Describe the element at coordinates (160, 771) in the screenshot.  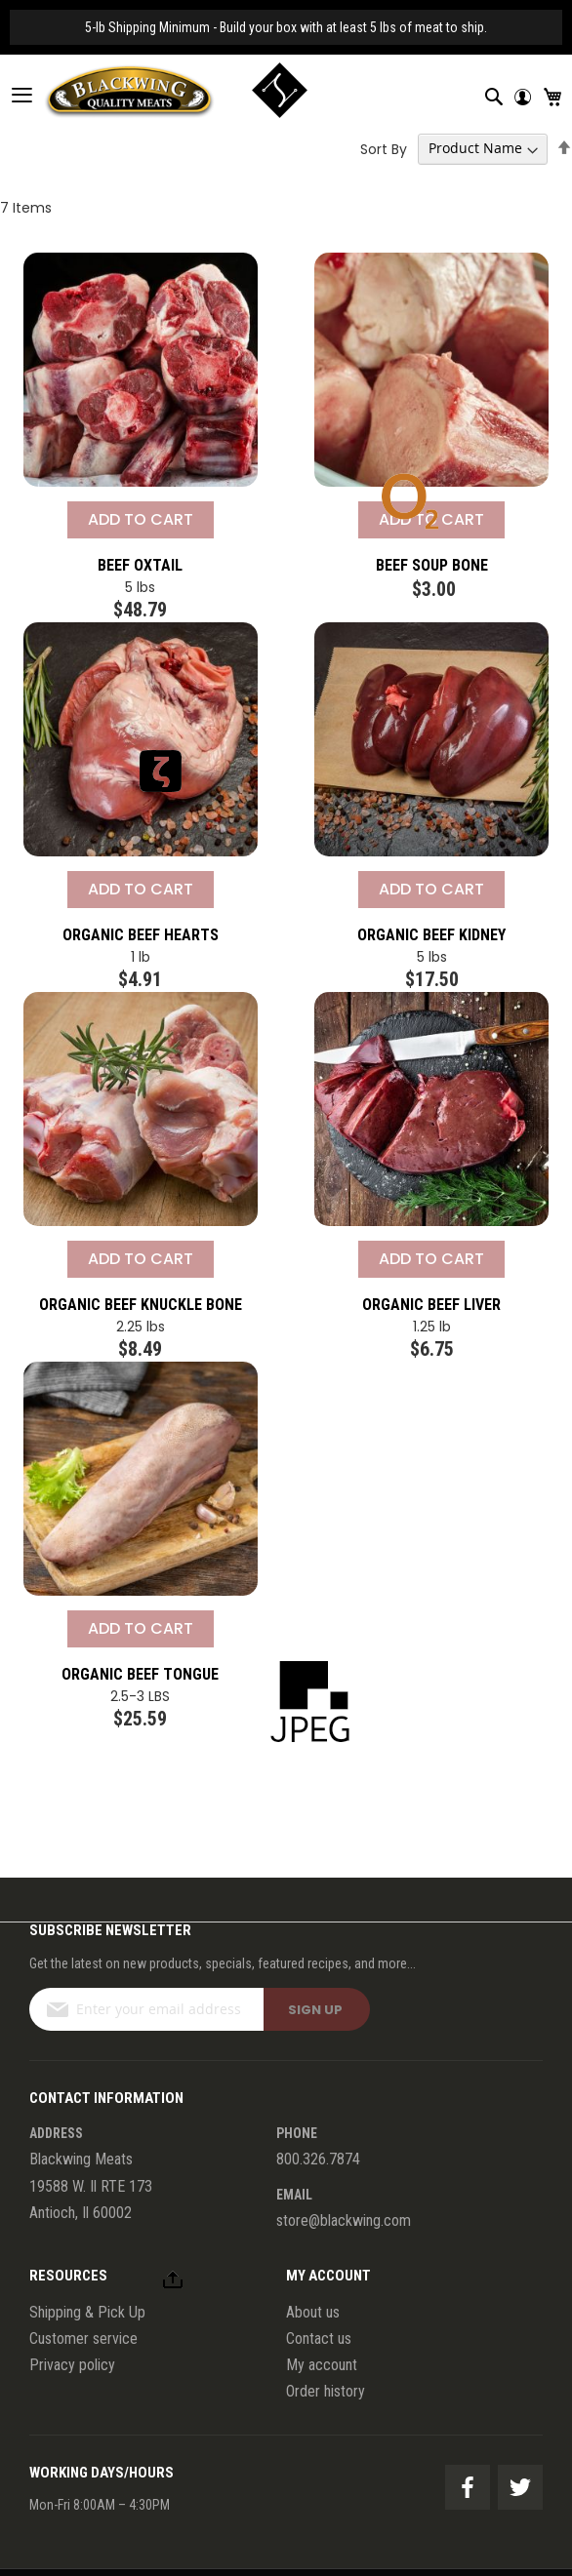
I see `open zettlr markdown editor` at that location.